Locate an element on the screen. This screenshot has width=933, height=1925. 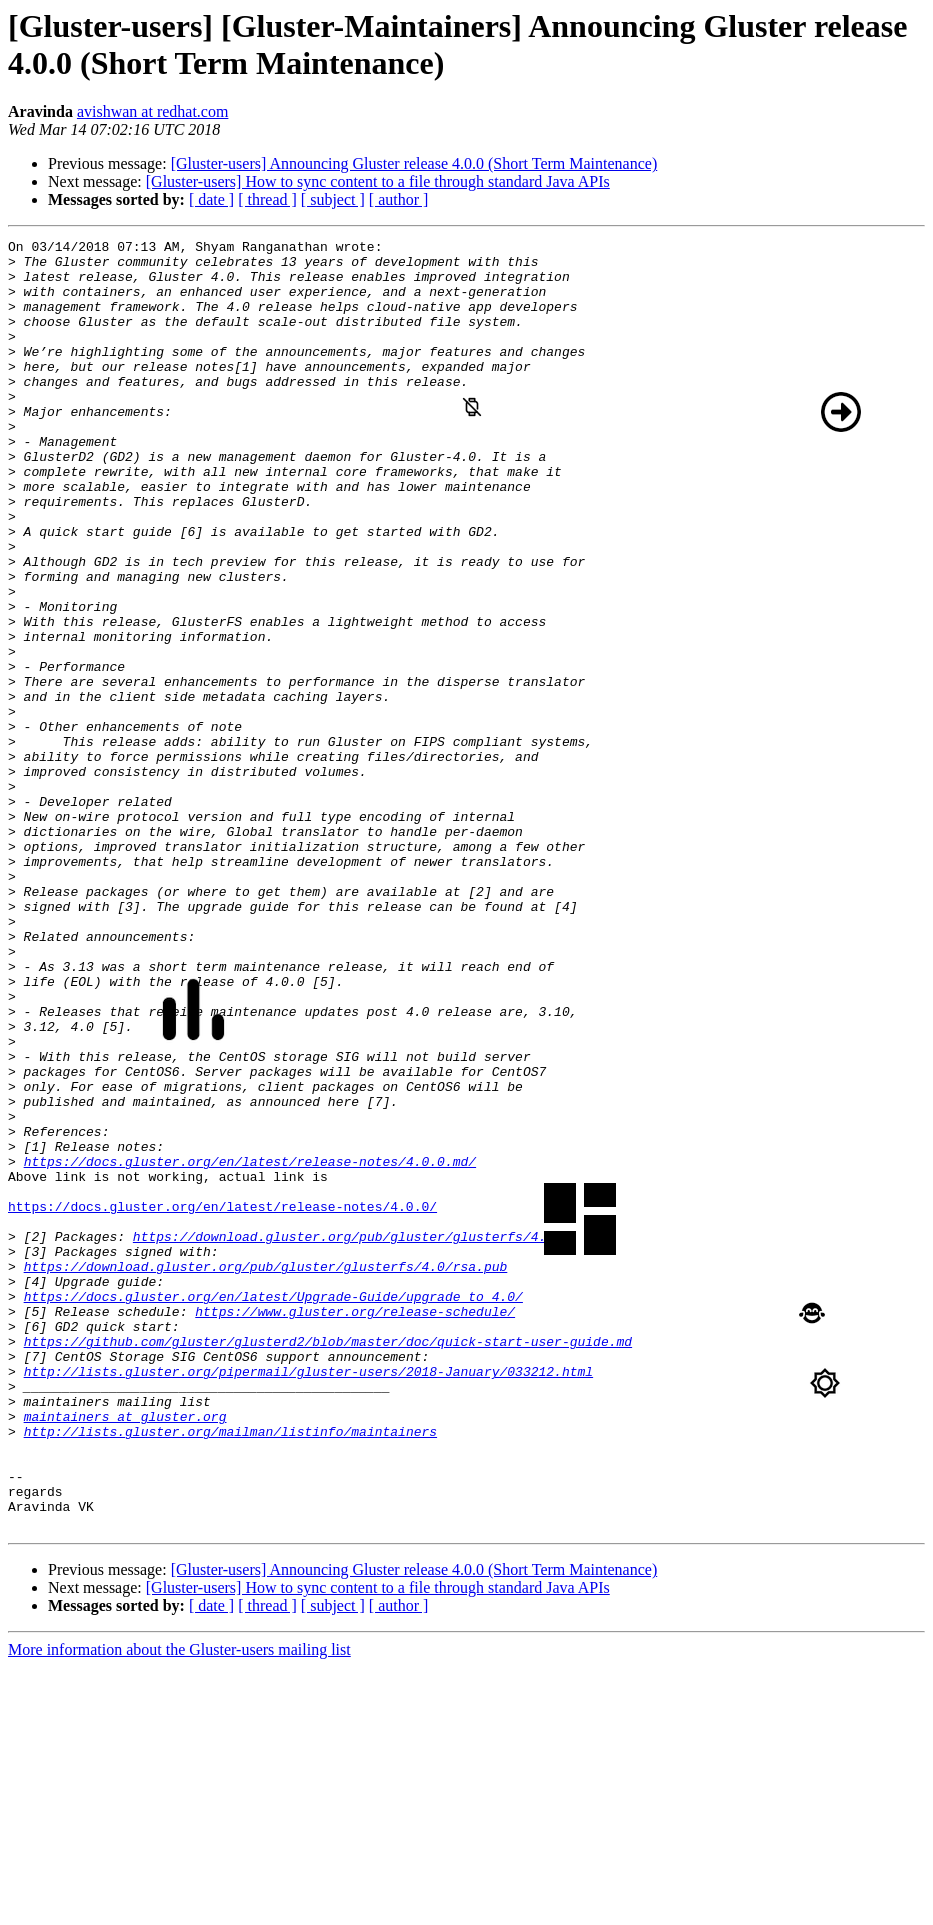
react with laughing emoji is located at coordinates (812, 1313).